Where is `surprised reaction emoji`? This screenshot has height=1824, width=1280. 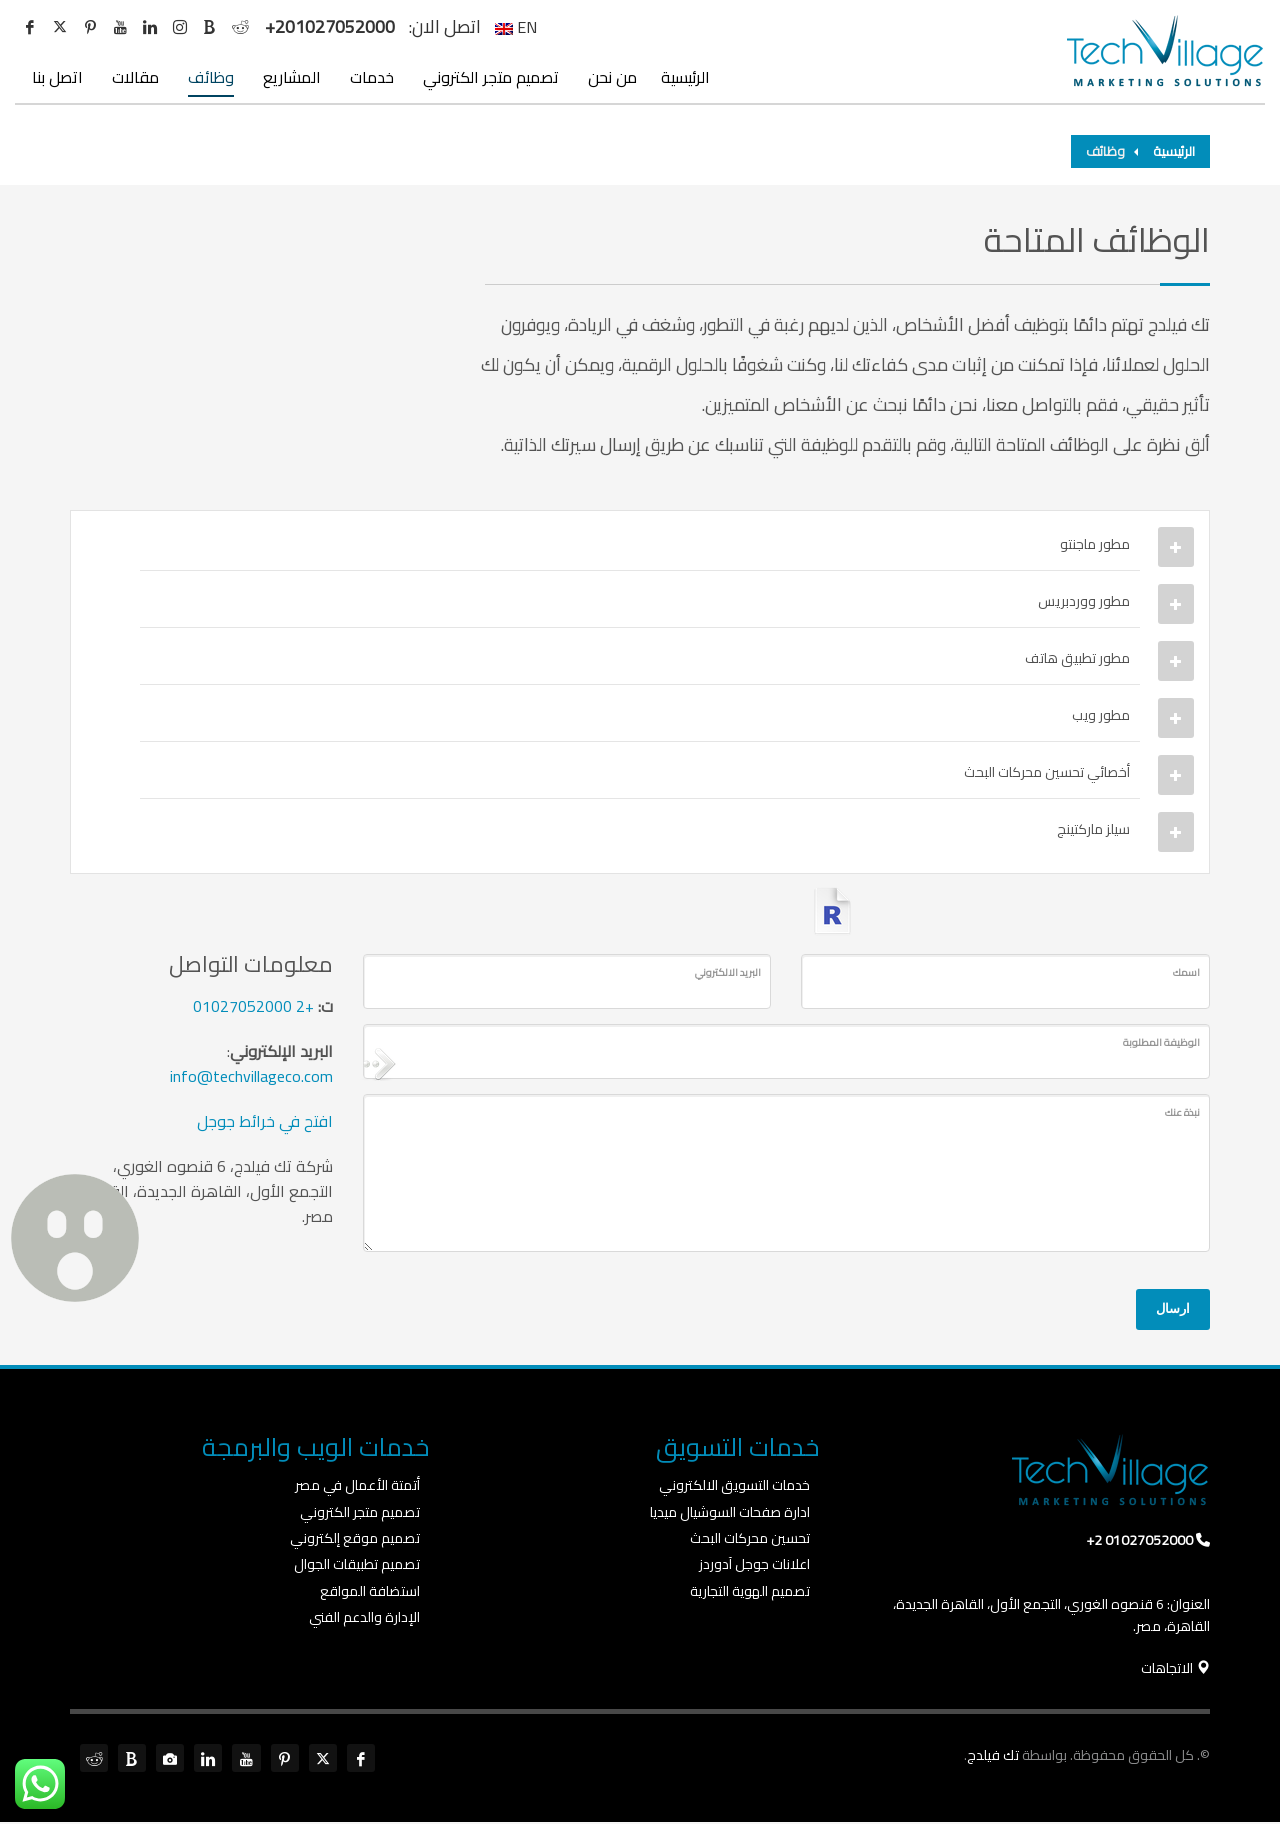
surprised reaction emoji is located at coordinates (75, 1238).